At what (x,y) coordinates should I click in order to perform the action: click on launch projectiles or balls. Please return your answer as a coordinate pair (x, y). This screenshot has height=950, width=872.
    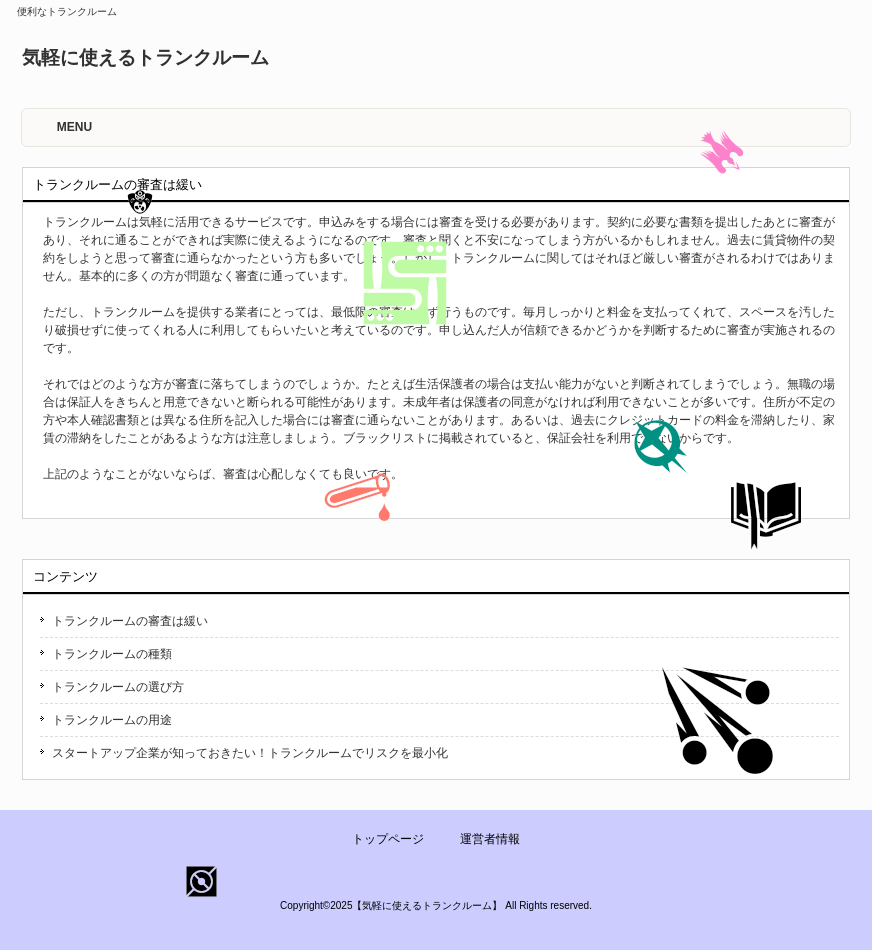
    Looking at the image, I should click on (718, 717).